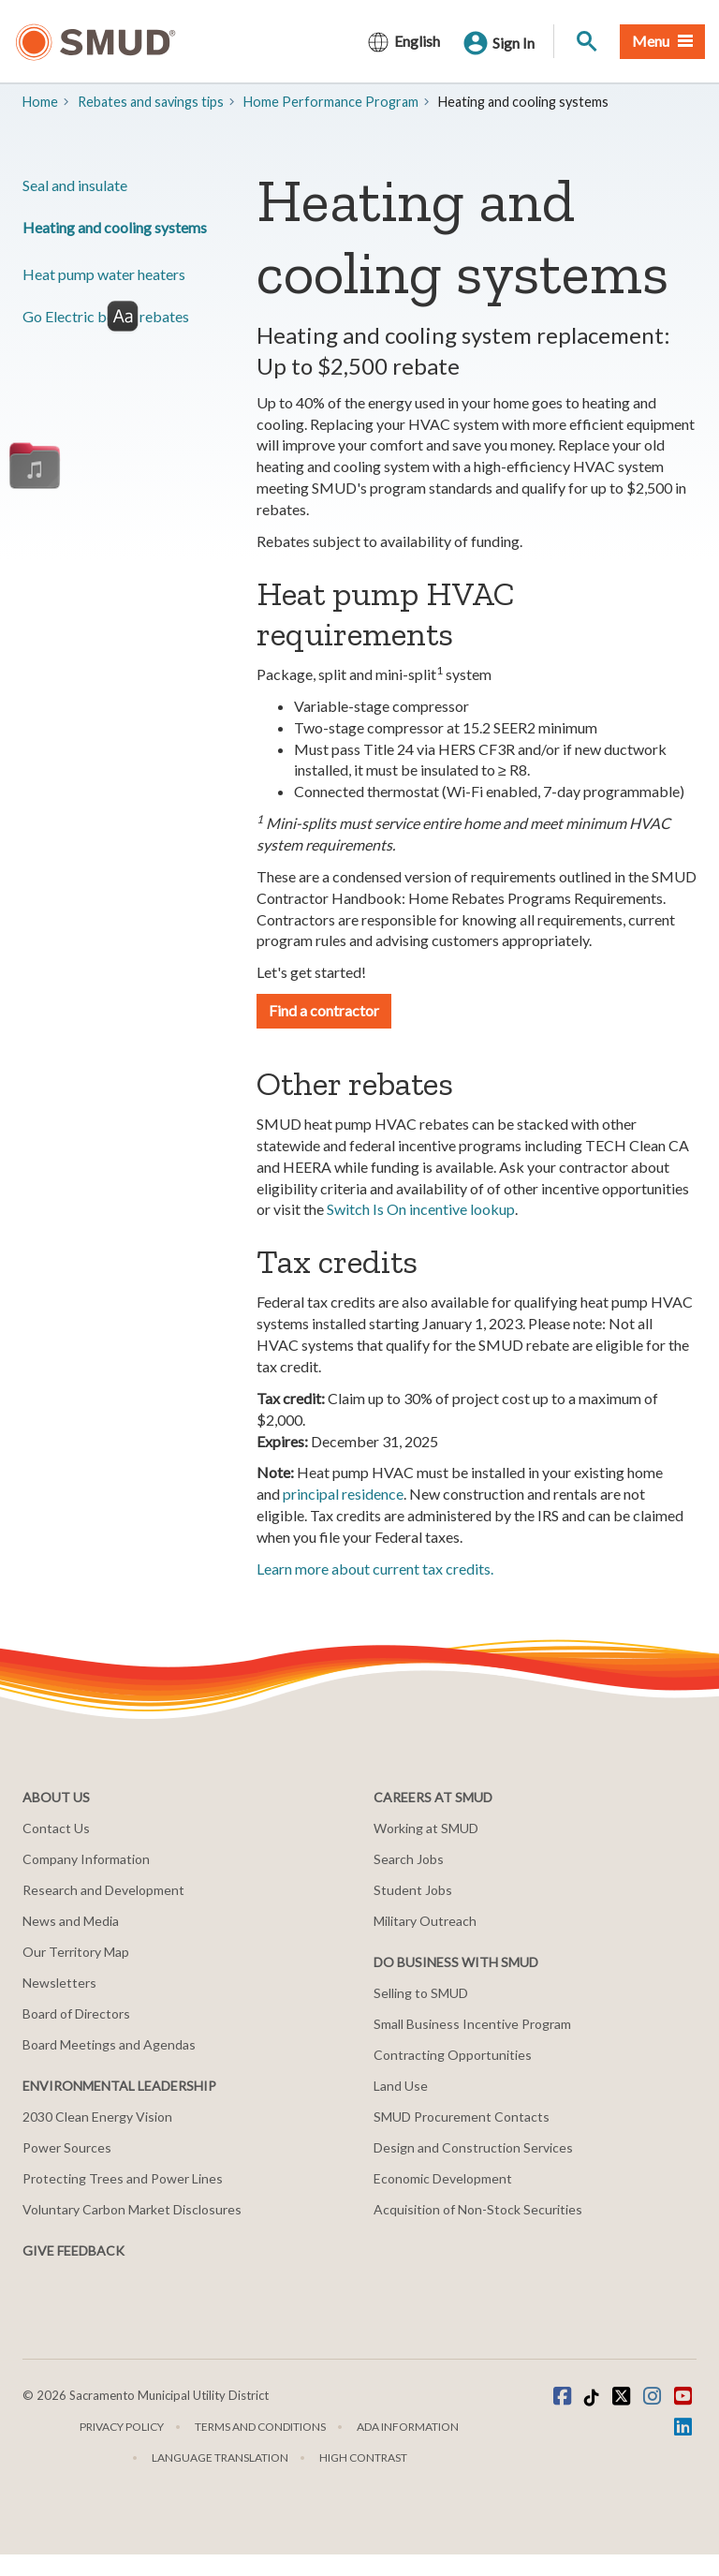 Image resolution: width=719 pixels, height=2576 pixels. What do you see at coordinates (123, 317) in the screenshot?
I see `access font and typography settings` at bounding box center [123, 317].